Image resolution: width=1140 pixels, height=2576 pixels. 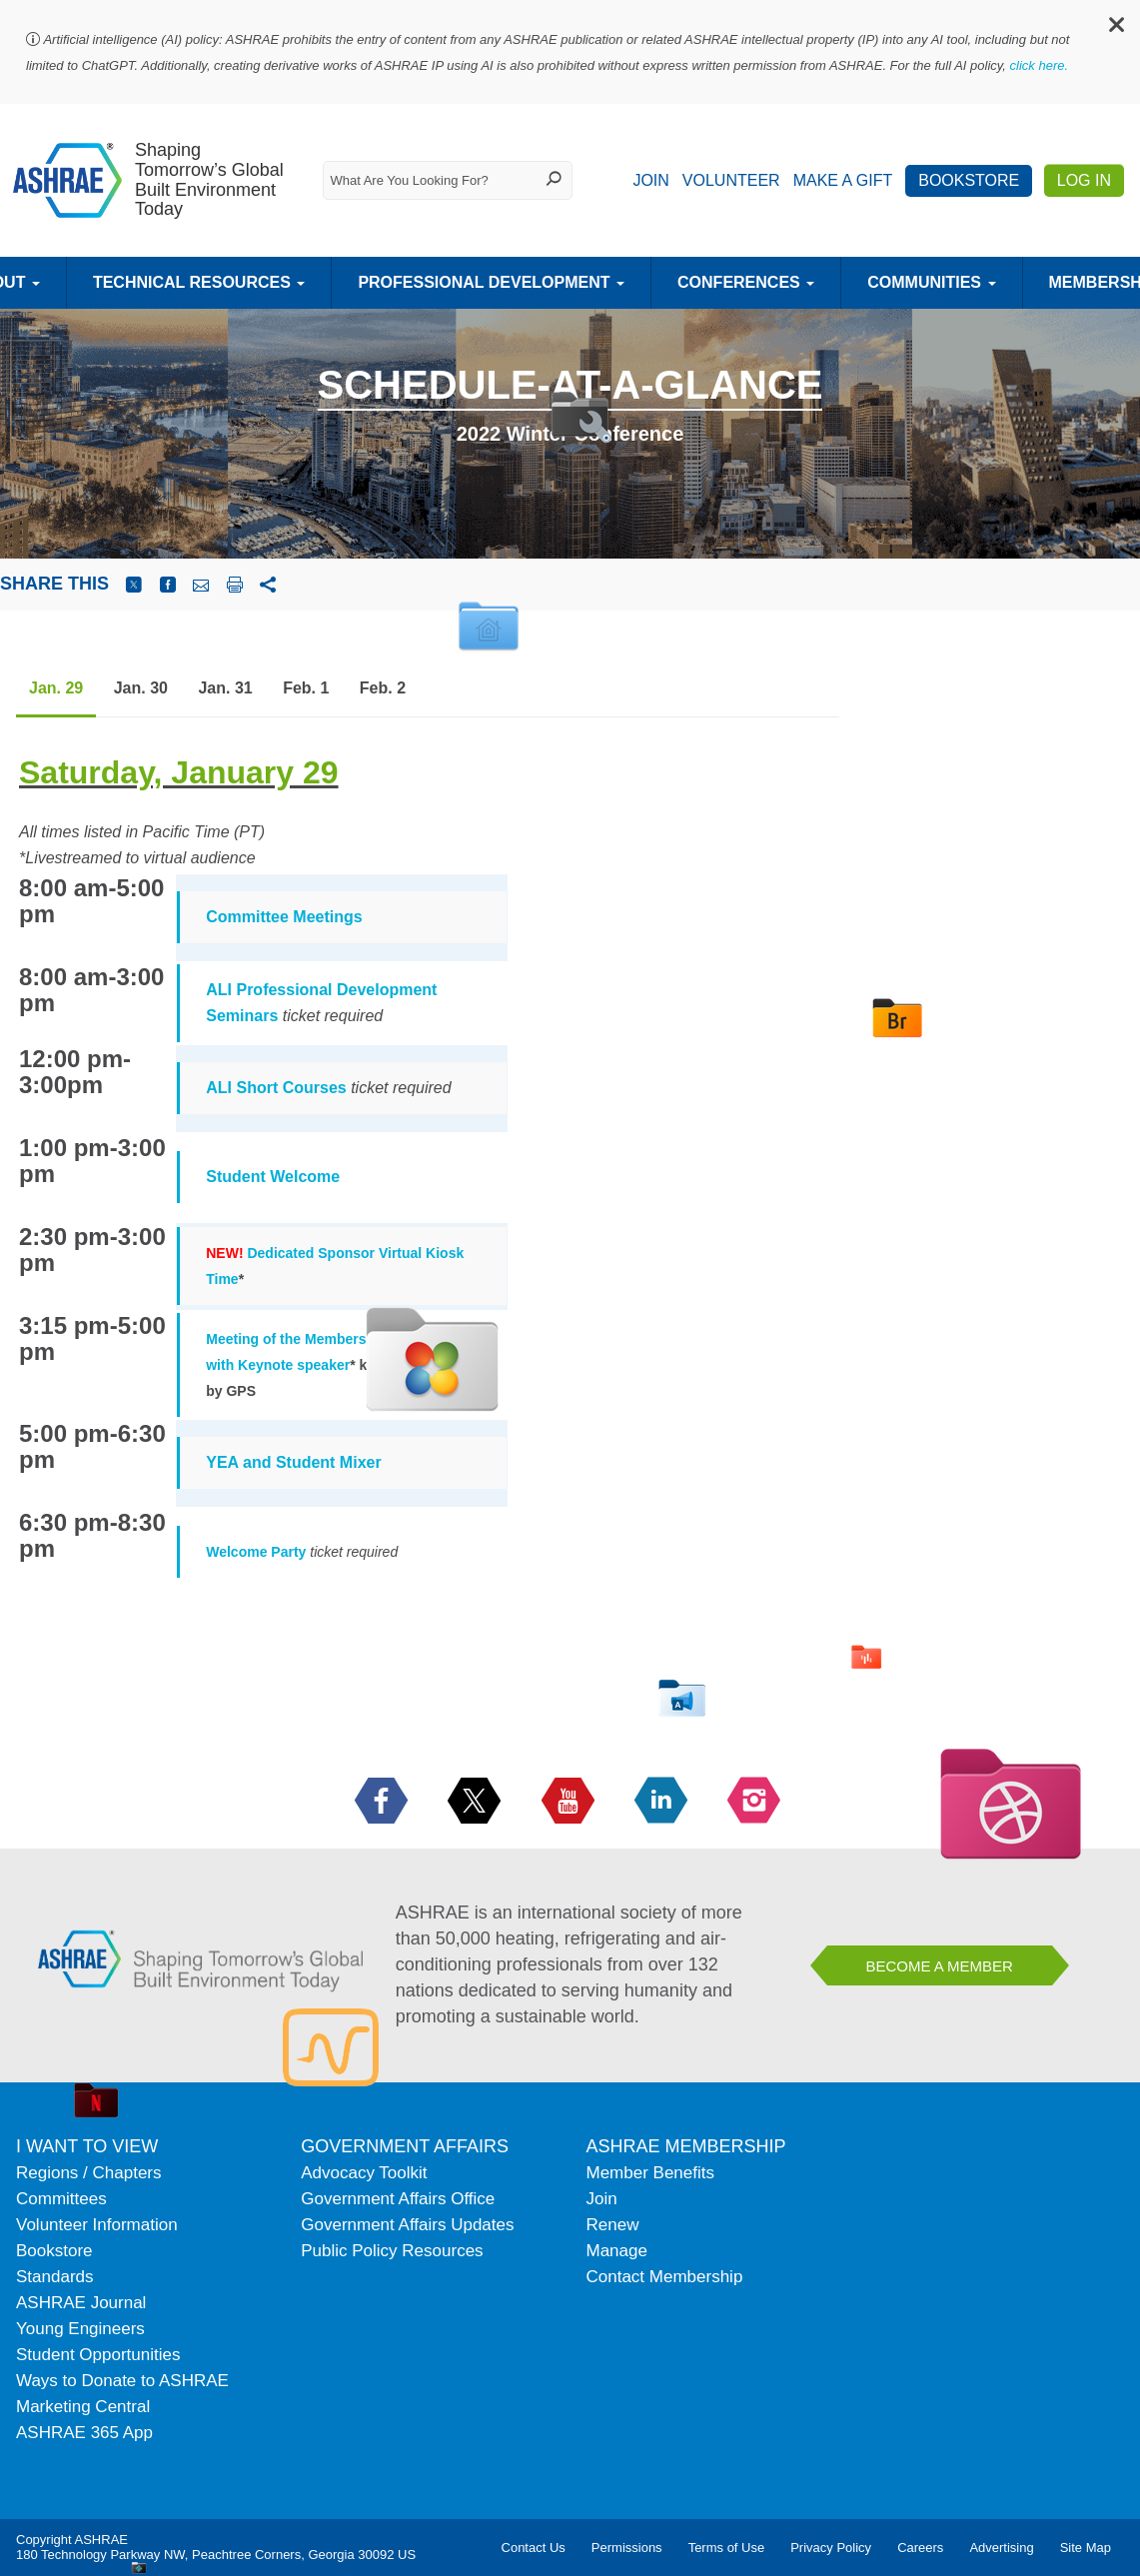 I want to click on folder containing Netlify project files, so click(x=139, y=2568).